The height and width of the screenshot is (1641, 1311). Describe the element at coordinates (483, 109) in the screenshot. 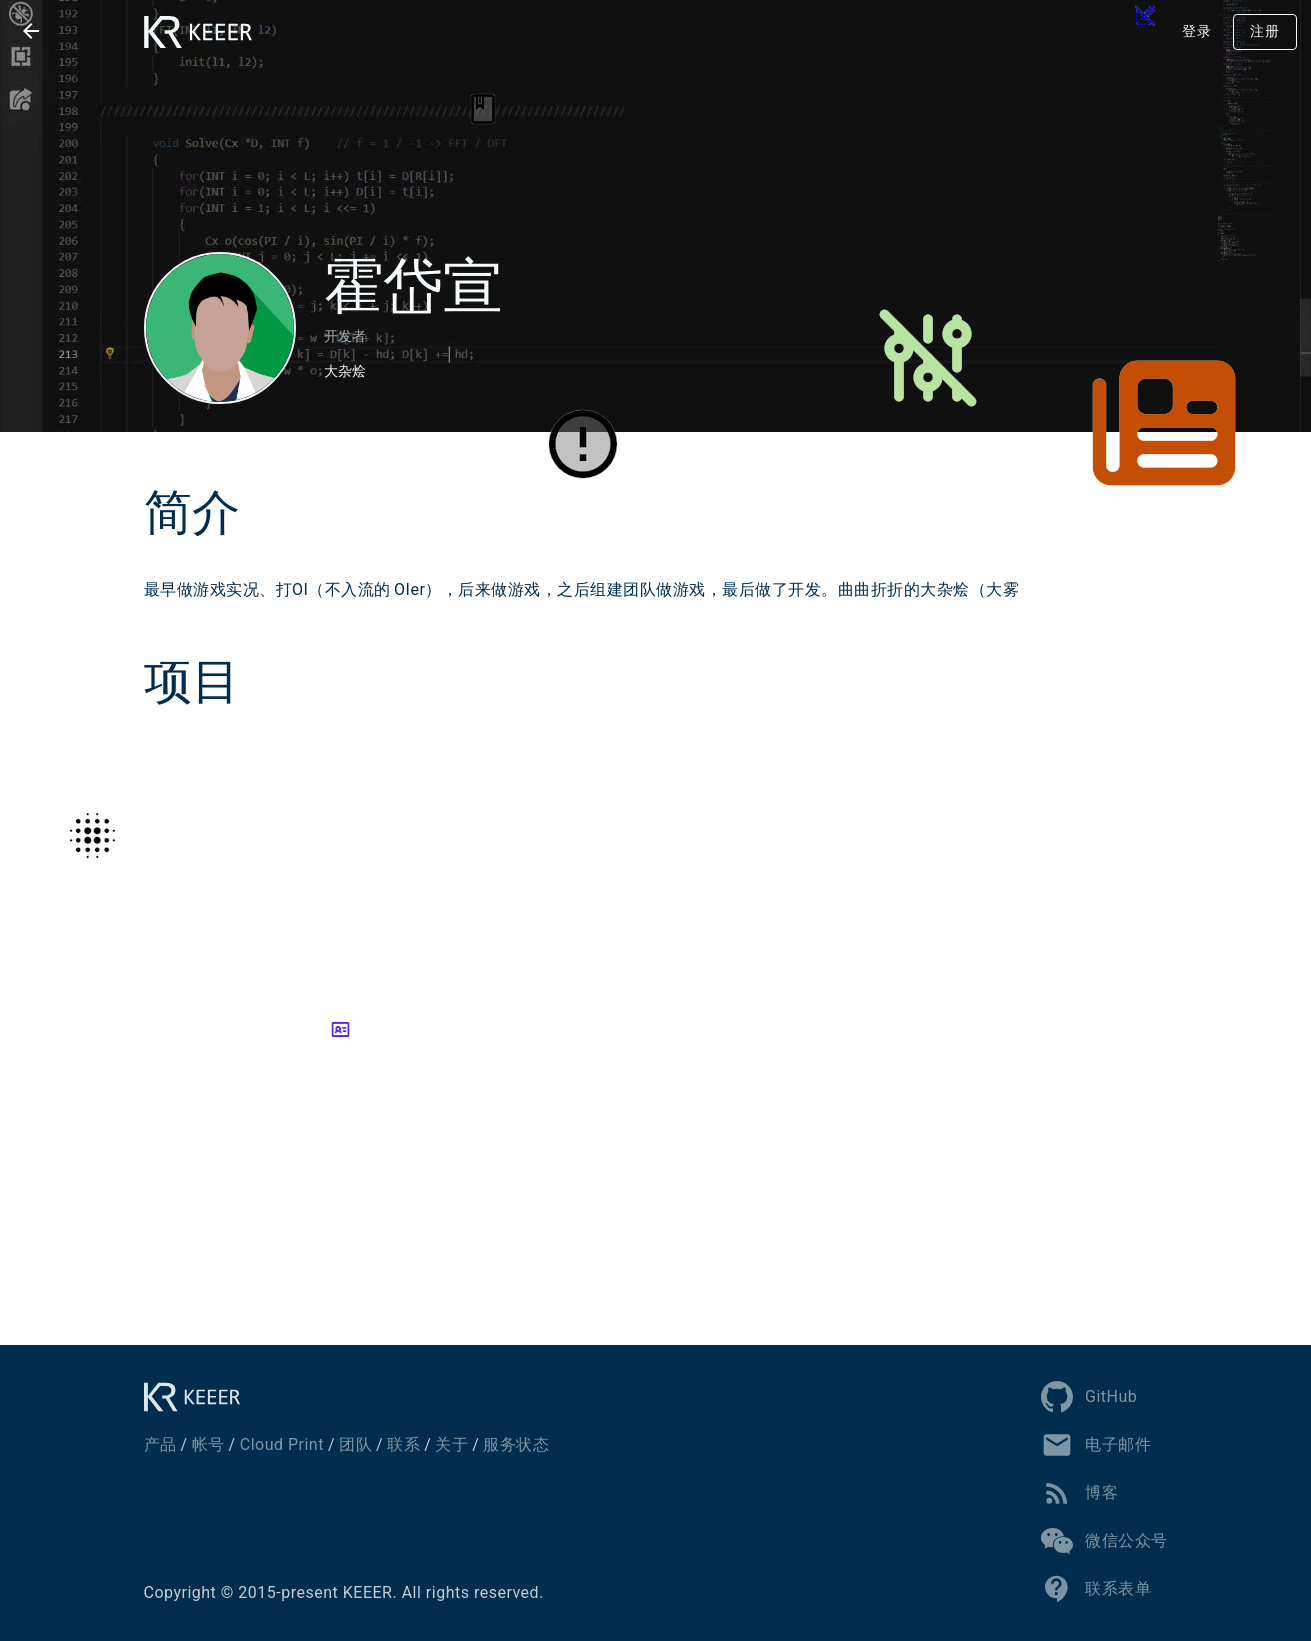

I see `open your library or reading list` at that location.